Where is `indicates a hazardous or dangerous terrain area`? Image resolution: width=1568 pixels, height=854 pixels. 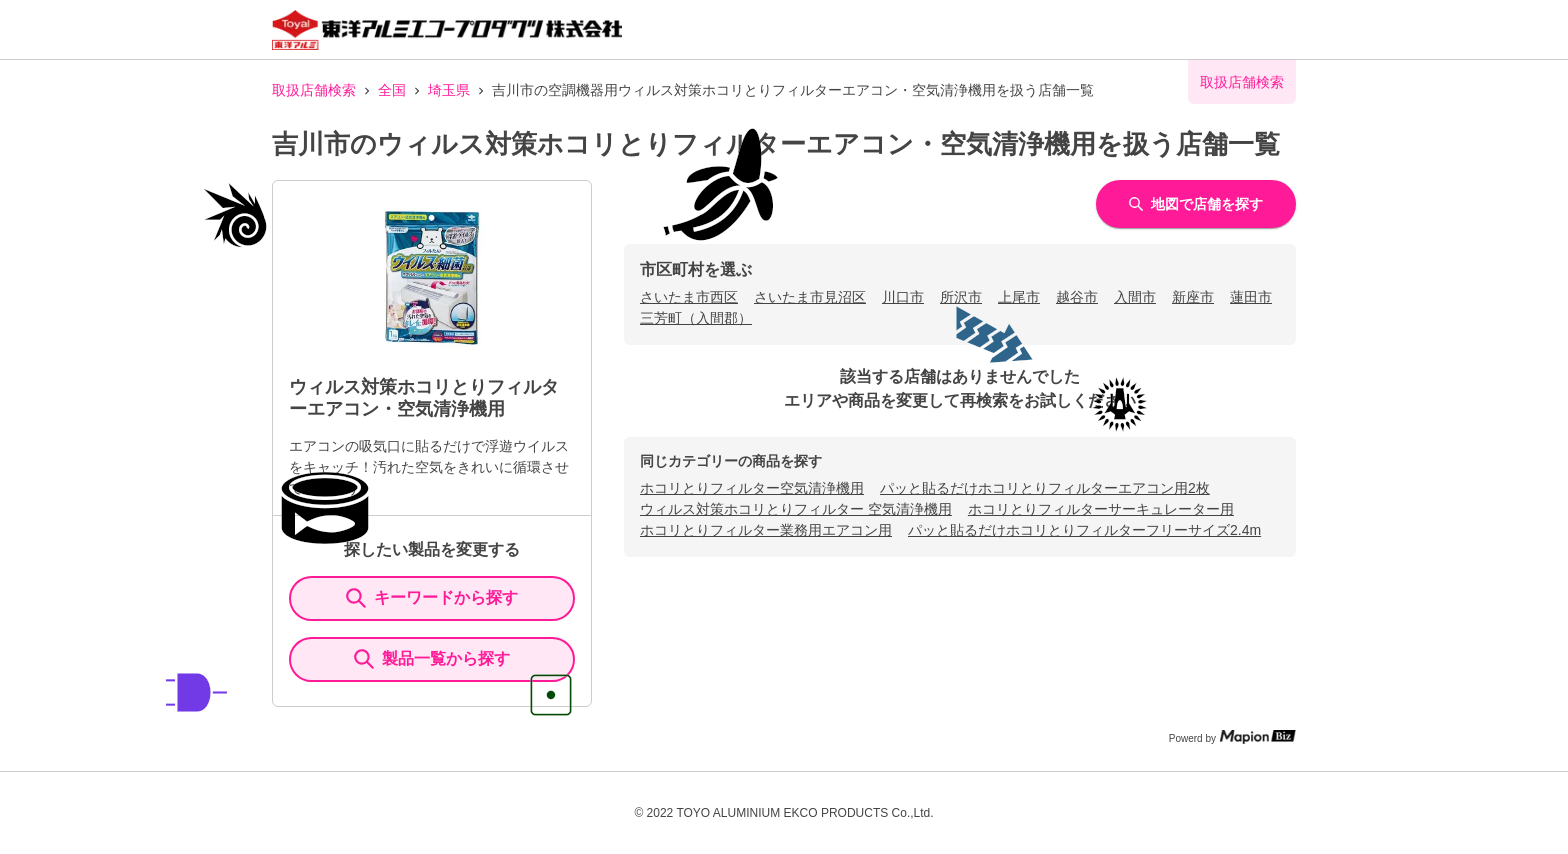
indicates a hazardous or dangerous terrain area is located at coordinates (1119, 404).